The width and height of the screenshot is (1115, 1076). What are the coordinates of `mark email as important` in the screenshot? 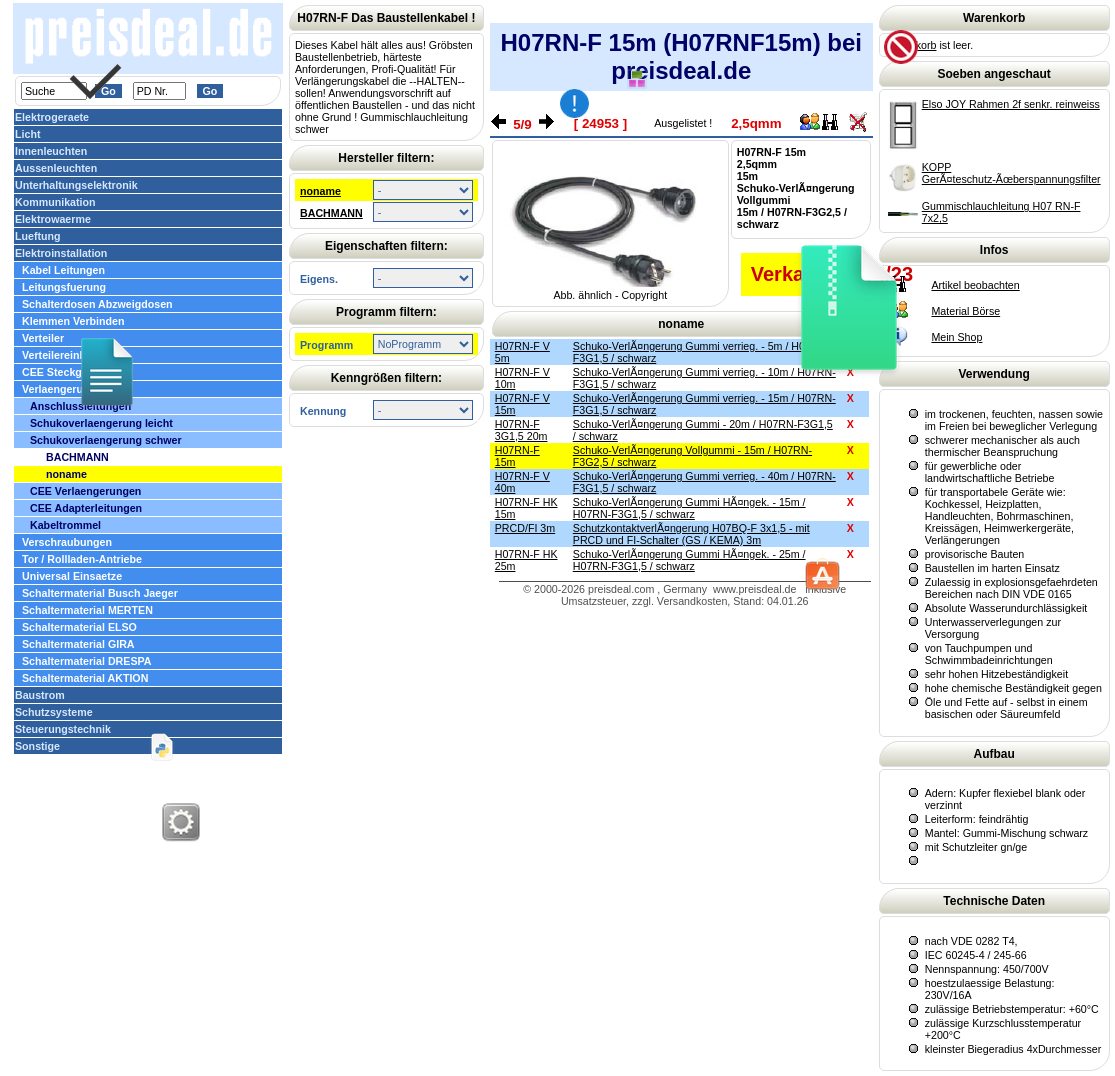 It's located at (574, 103).